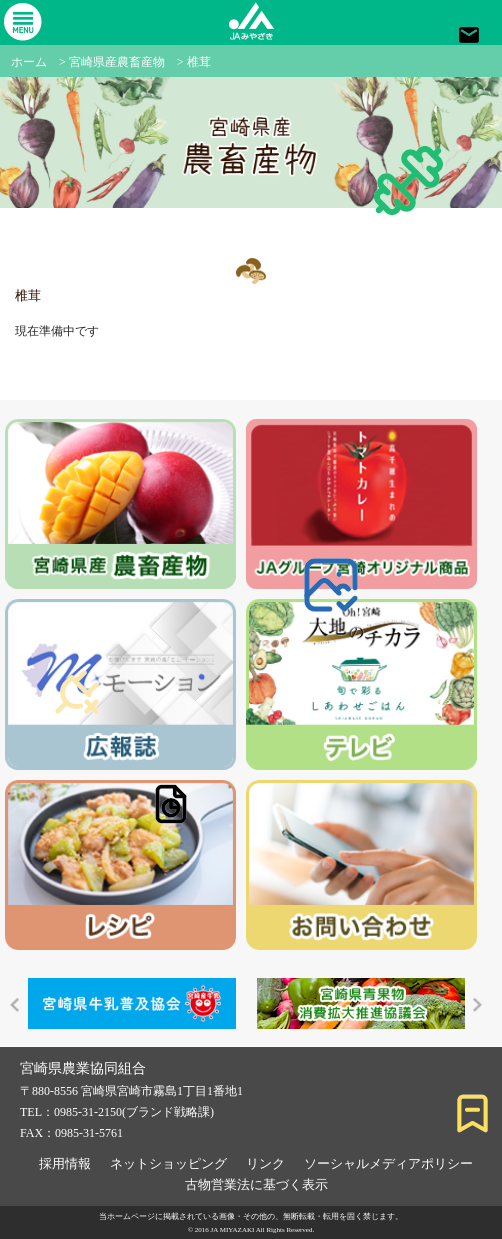 This screenshot has height=1239, width=502. I want to click on remove from saved bookmarks, so click(472, 1113).